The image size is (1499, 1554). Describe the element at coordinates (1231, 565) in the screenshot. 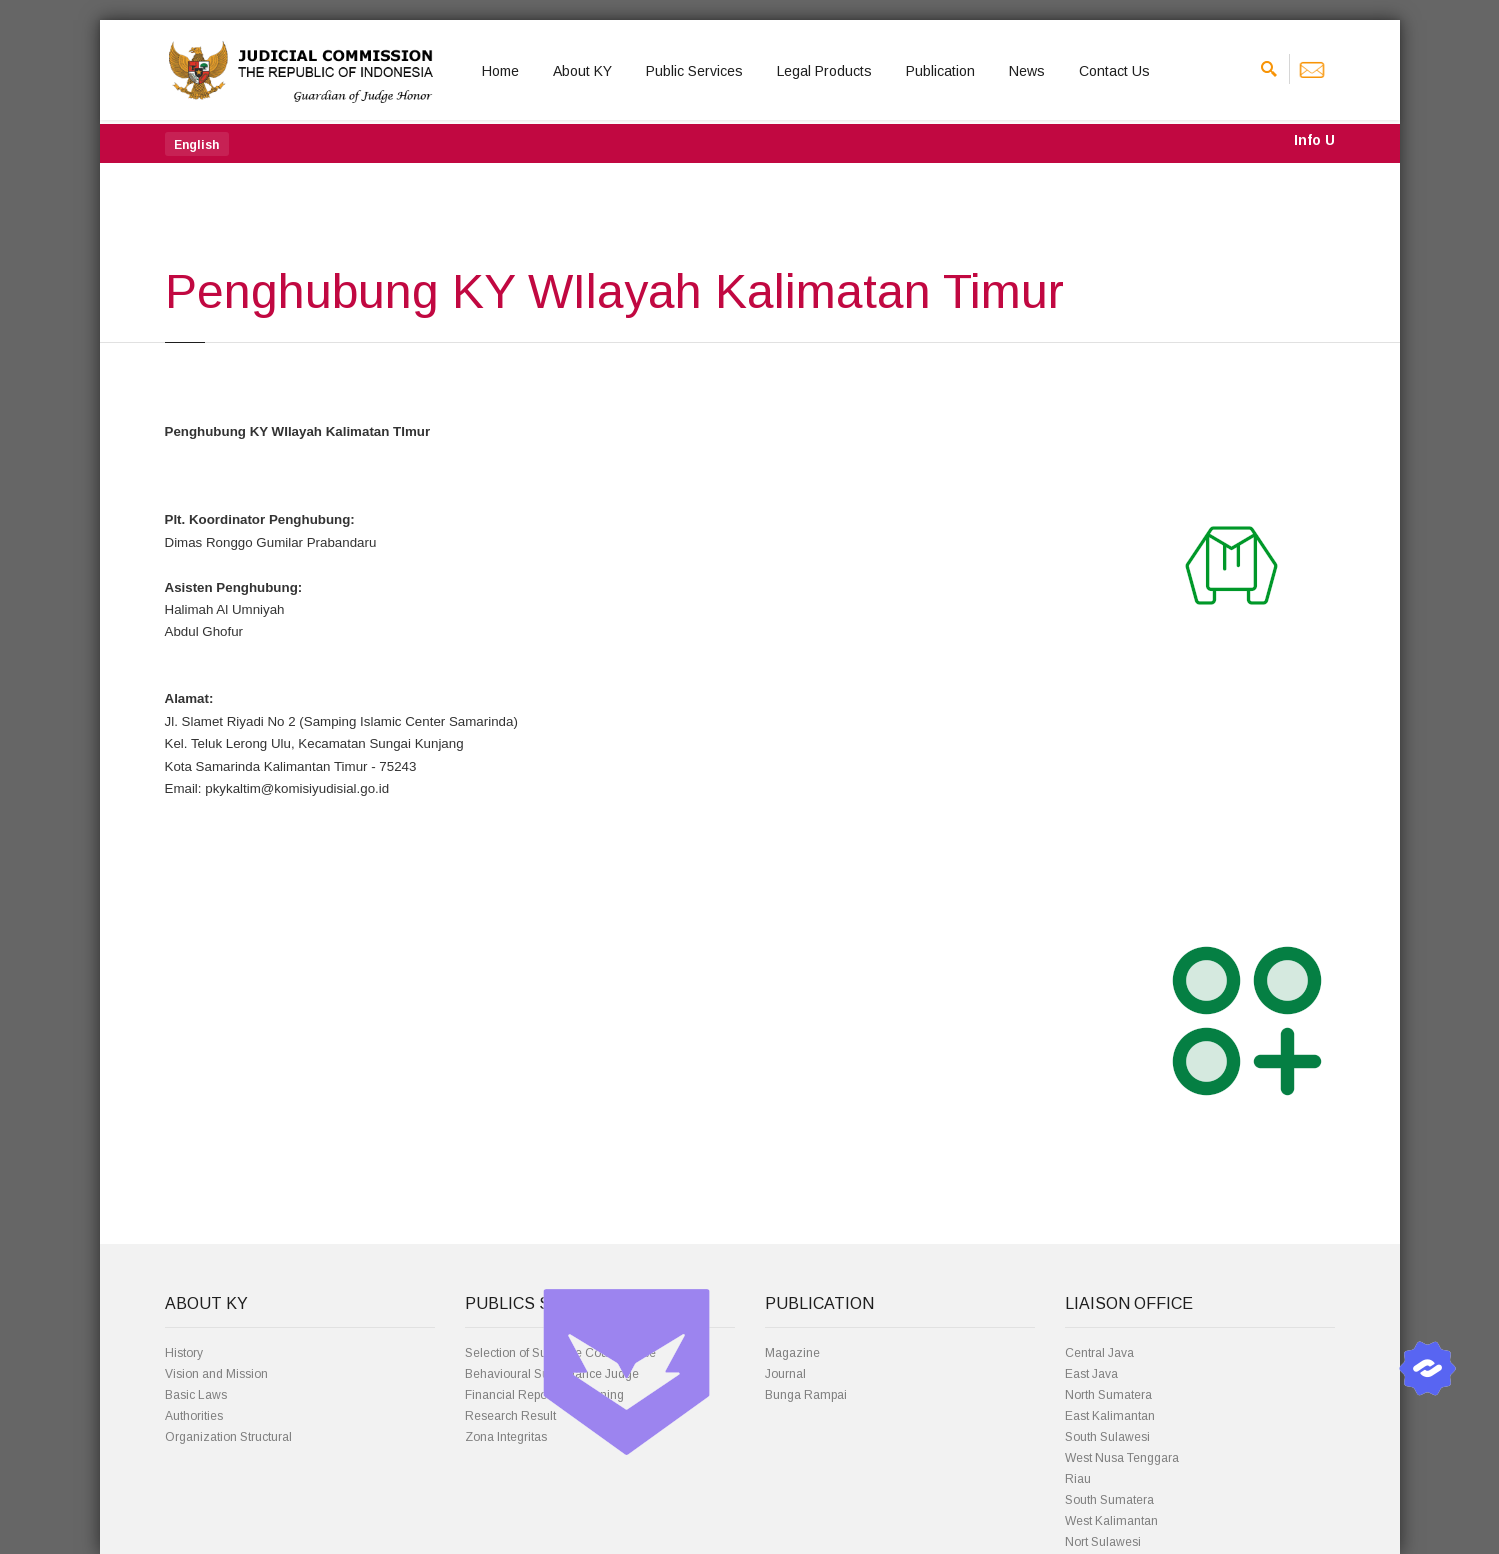

I see `browse casual or streetwear clothing` at that location.